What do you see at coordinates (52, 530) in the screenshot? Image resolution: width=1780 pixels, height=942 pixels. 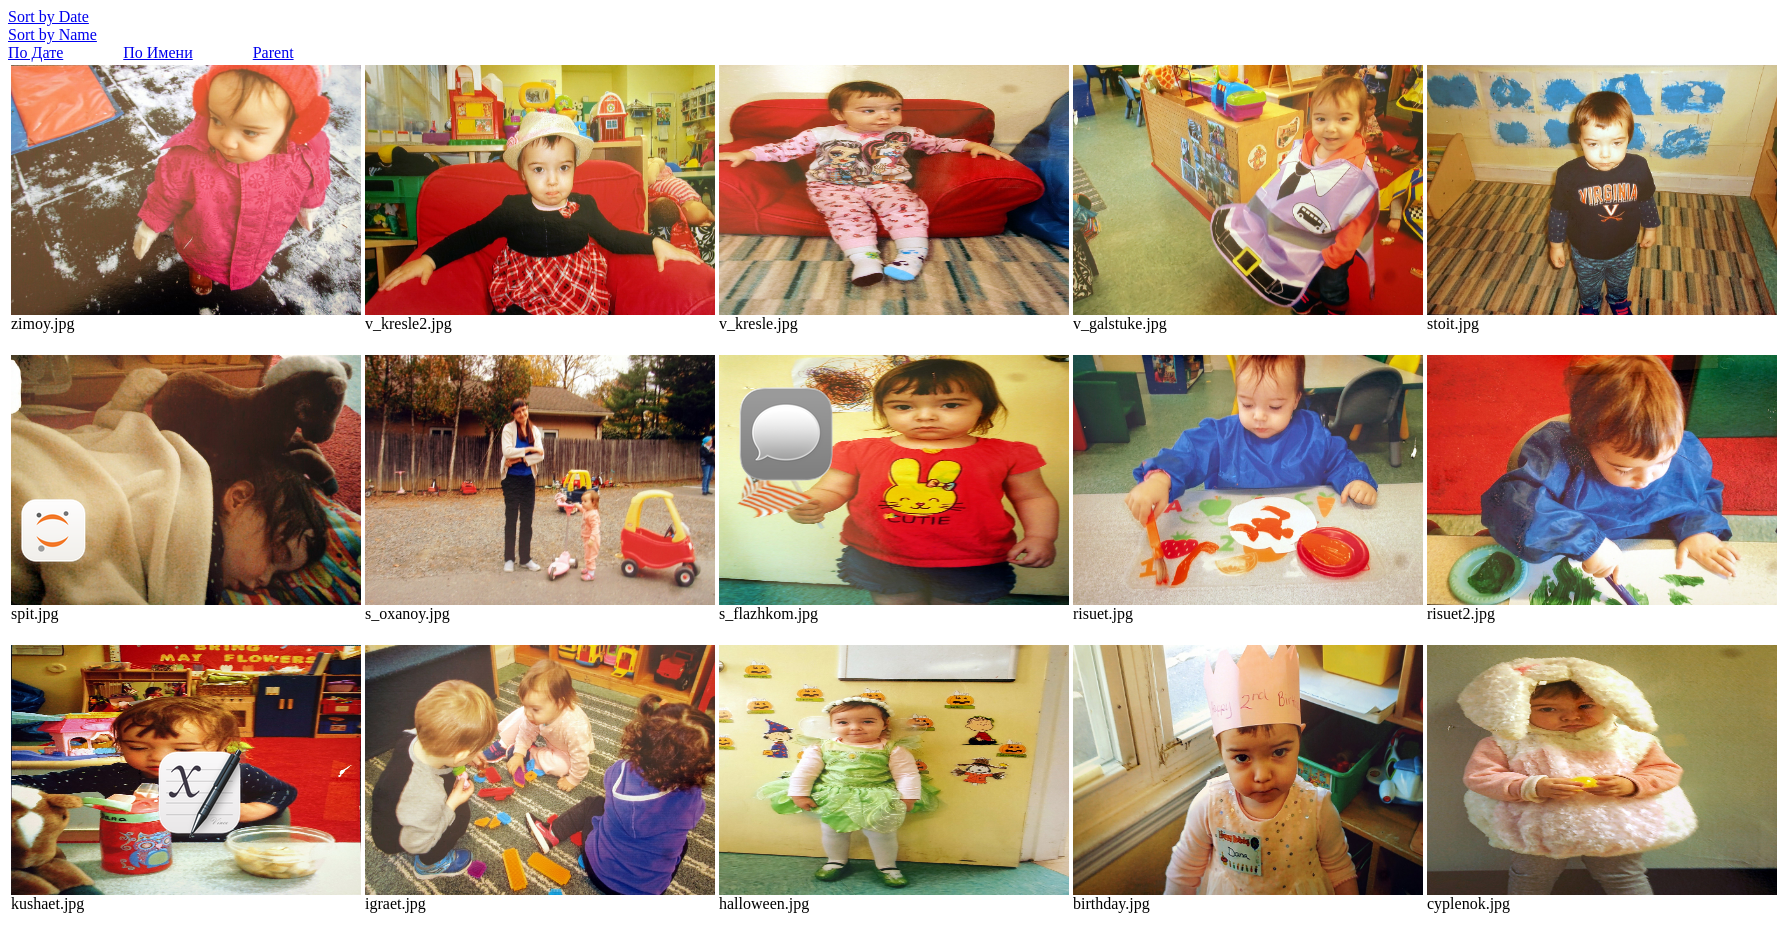 I see `launch jupyter notebook application` at bounding box center [52, 530].